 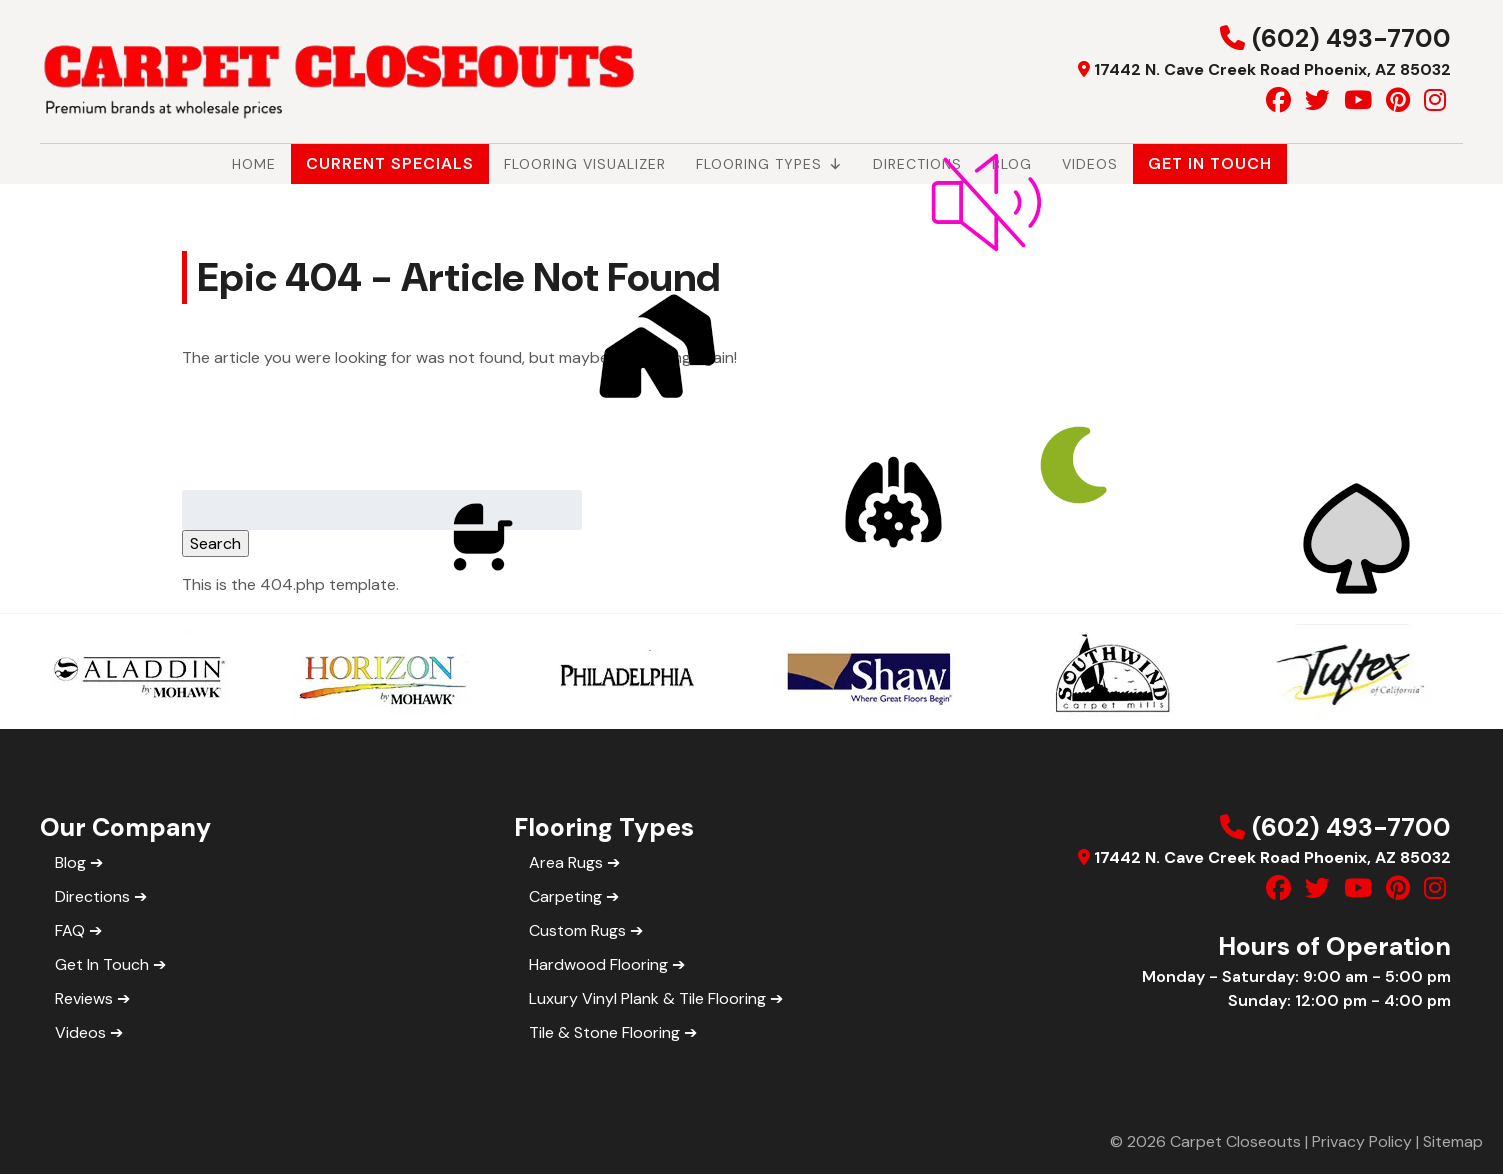 What do you see at coordinates (657, 345) in the screenshot?
I see `view campground or camping locations` at bounding box center [657, 345].